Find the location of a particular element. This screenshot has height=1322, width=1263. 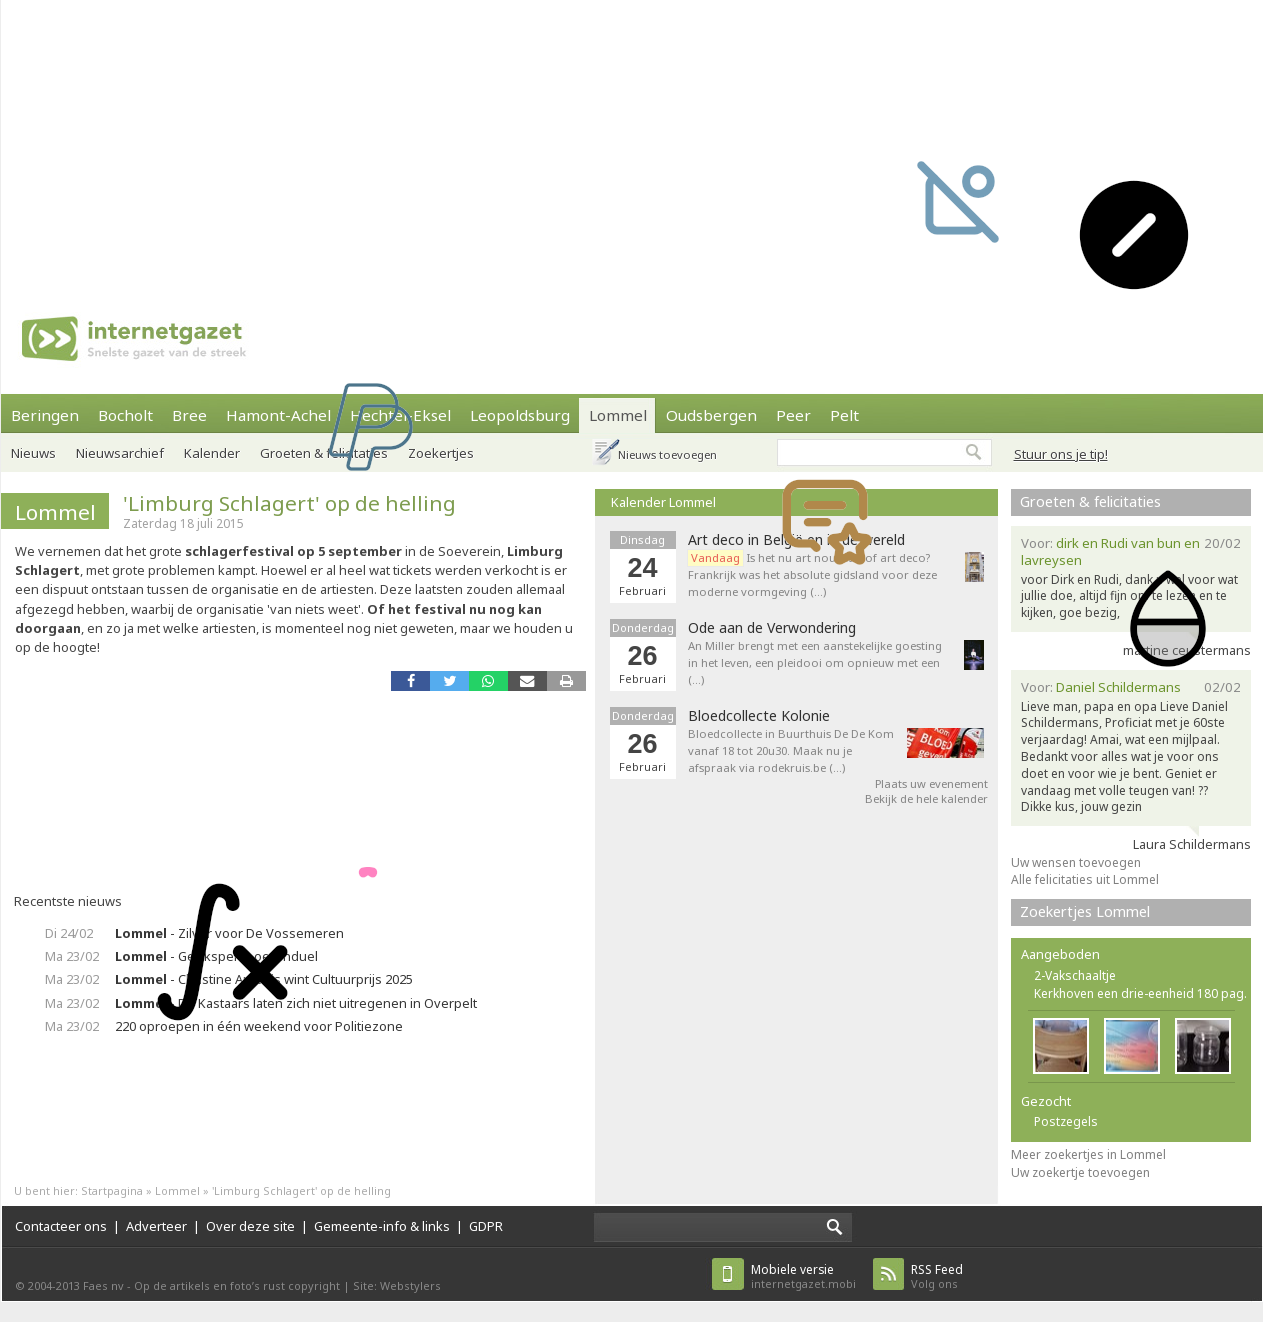

pay with paypal is located at coordinates (369, 427).